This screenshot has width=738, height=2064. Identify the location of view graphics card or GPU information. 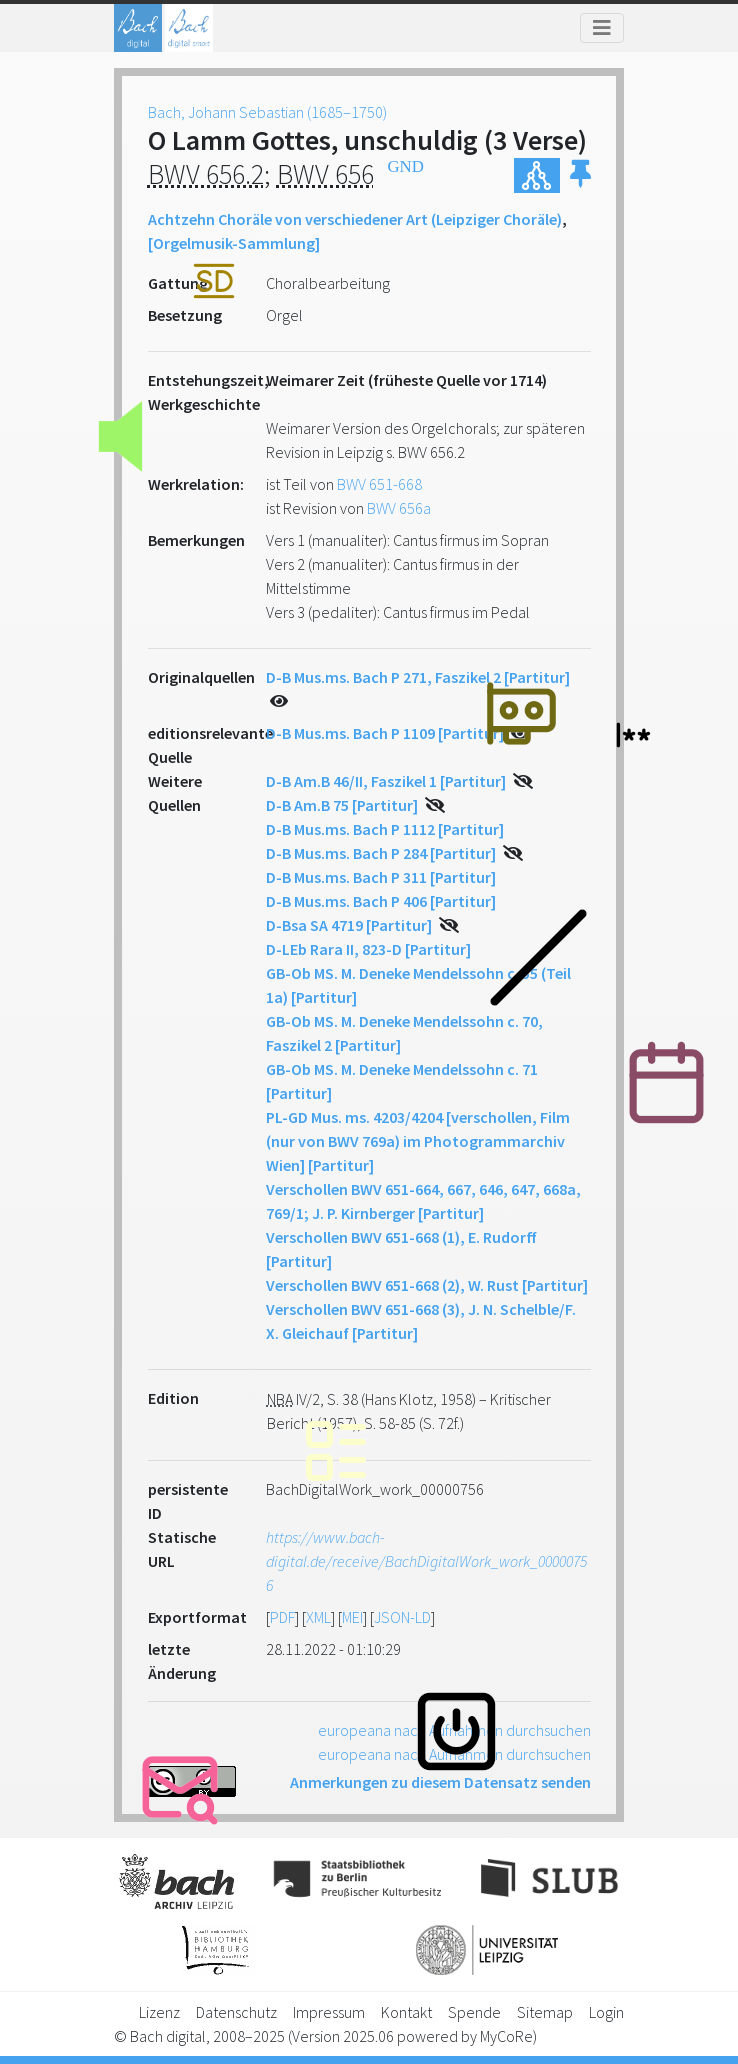
(521, 713).